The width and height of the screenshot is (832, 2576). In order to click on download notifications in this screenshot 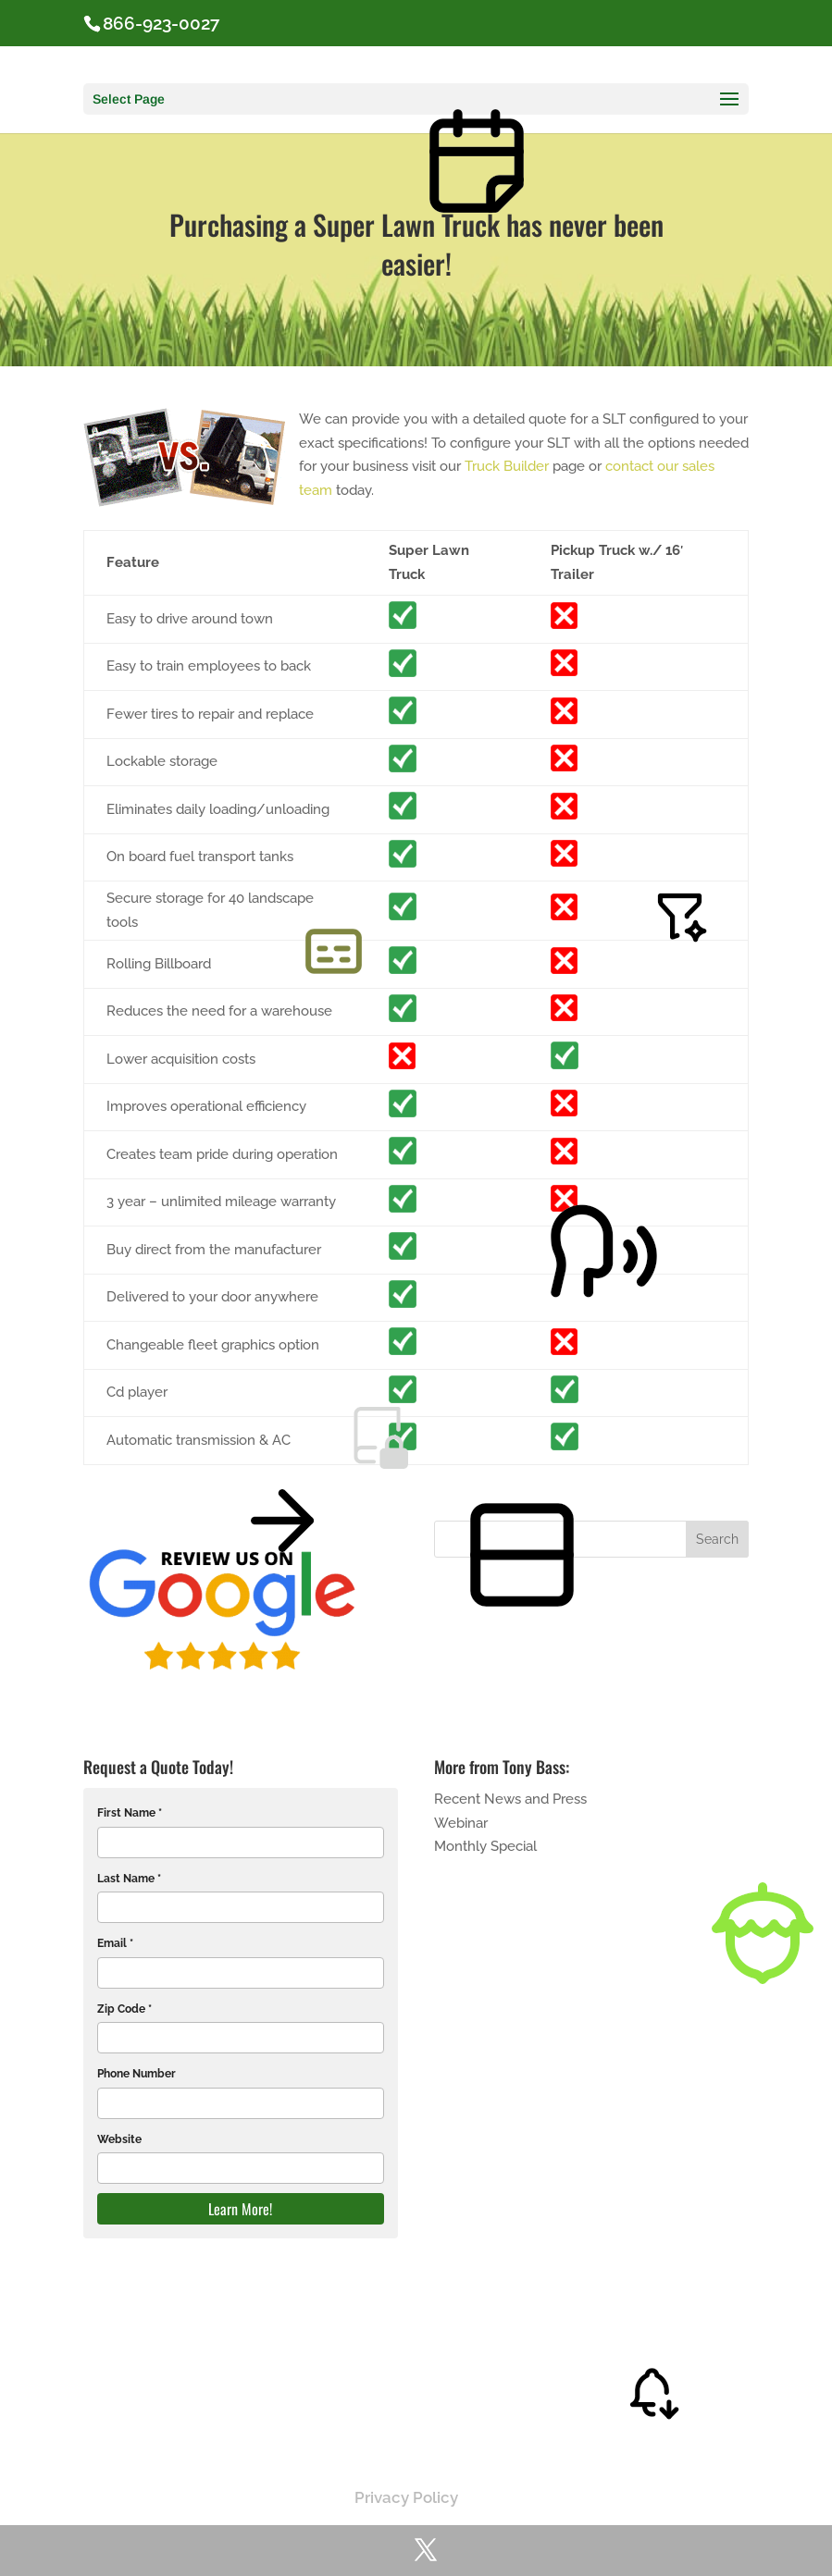, I will do `click(652, 2392)`.